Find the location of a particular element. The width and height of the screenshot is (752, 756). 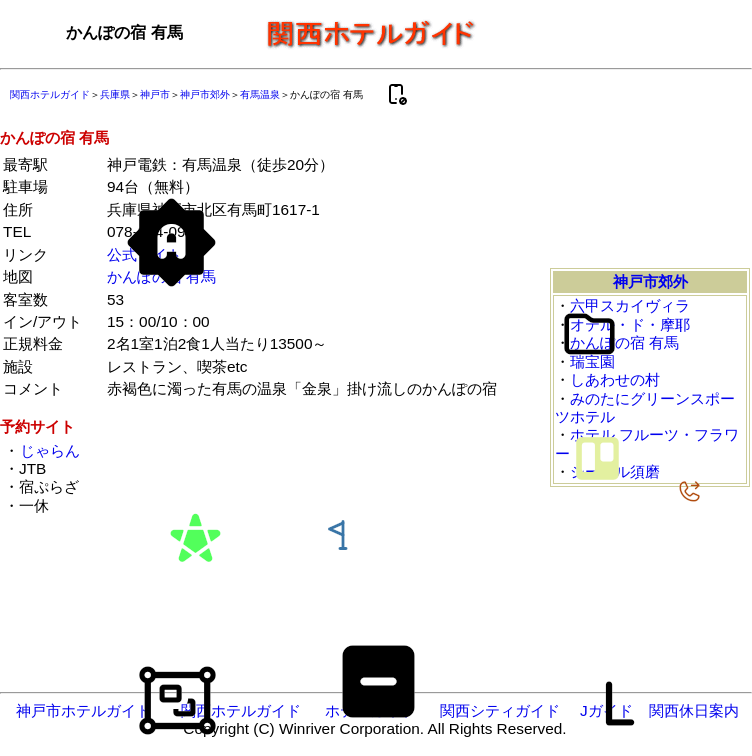

open file folder is located at coordinates (589, 335).